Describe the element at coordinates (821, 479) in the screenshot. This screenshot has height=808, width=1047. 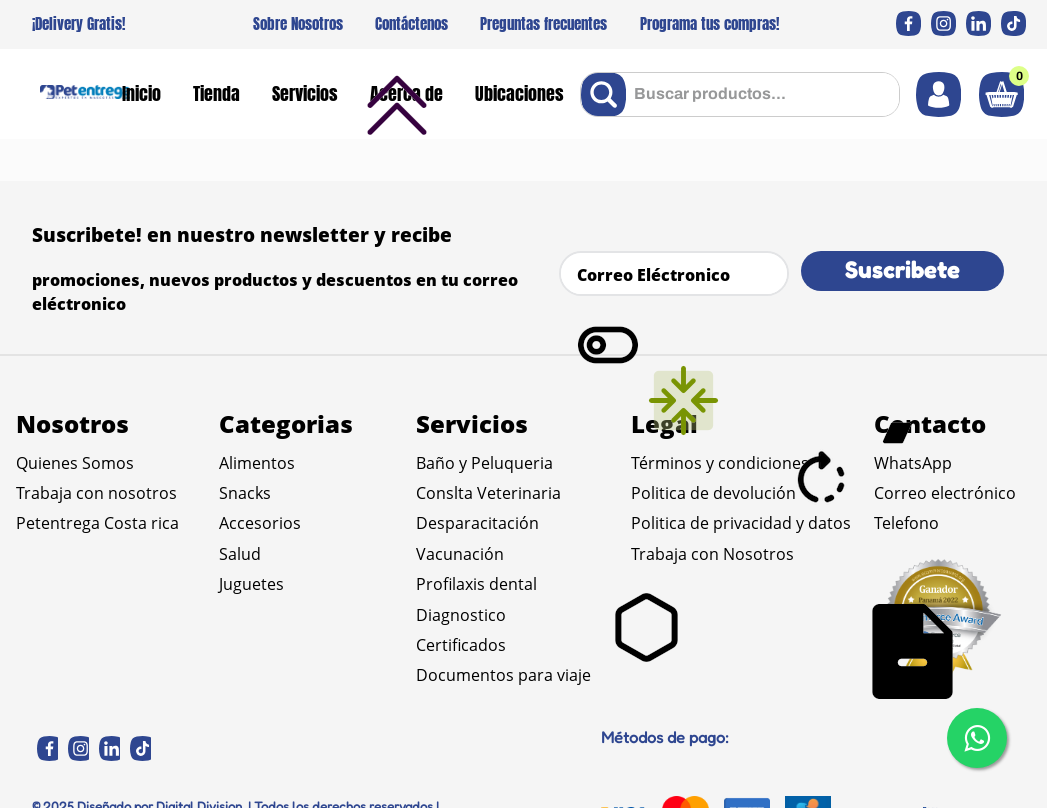
I see `rotate image clockwise` at that location.